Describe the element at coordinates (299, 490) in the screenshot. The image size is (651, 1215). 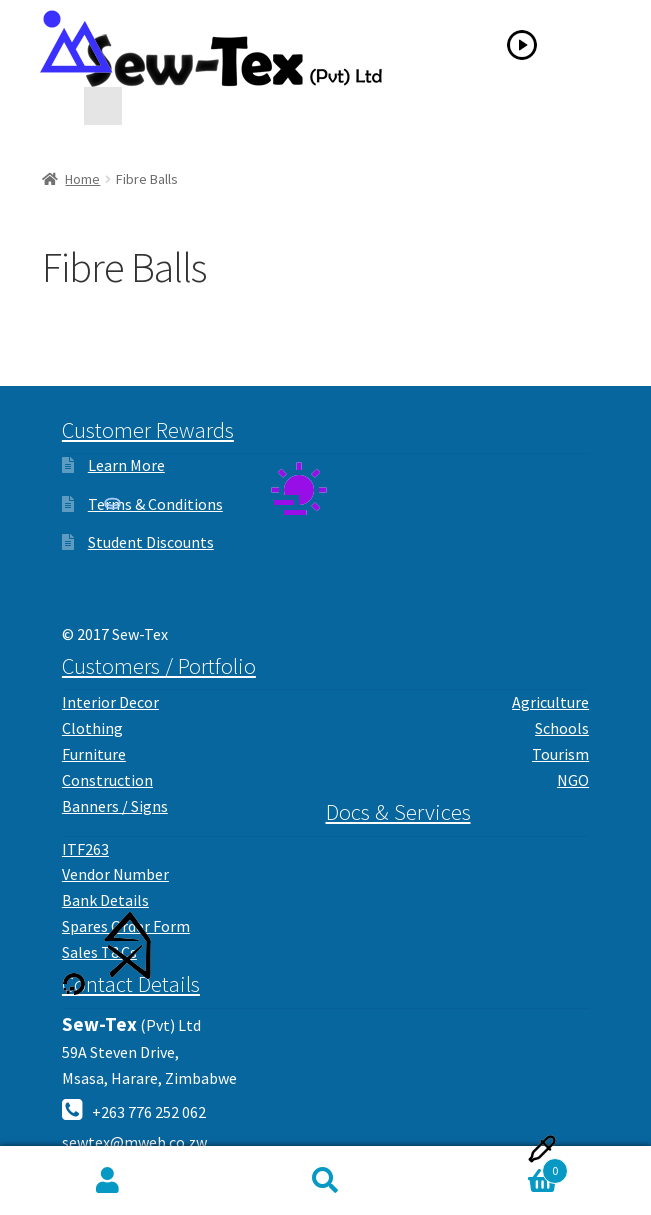
I see `indicates foggy or hazy weather conditions` at that location.